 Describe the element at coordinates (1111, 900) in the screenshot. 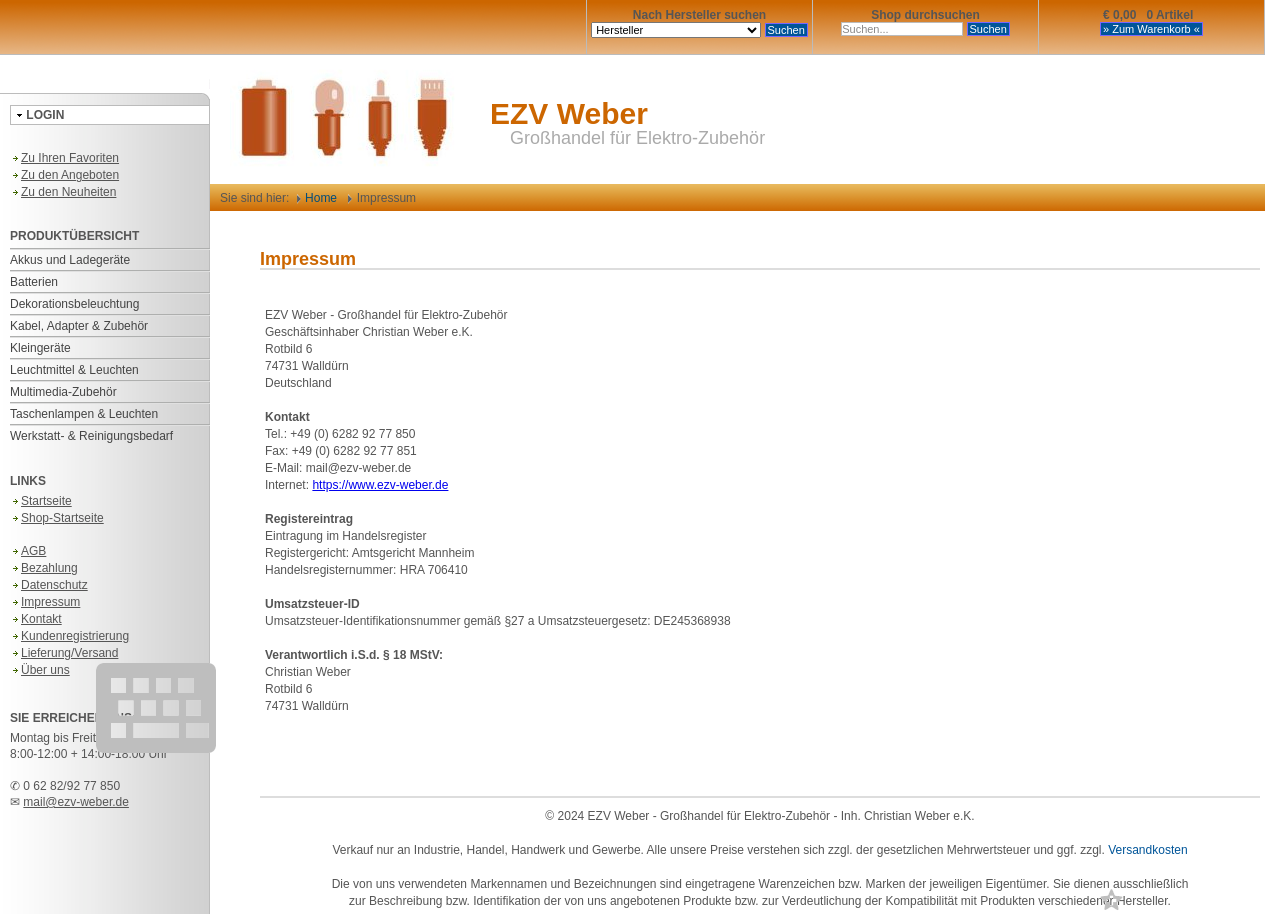

I see `add to favorites` at that location.